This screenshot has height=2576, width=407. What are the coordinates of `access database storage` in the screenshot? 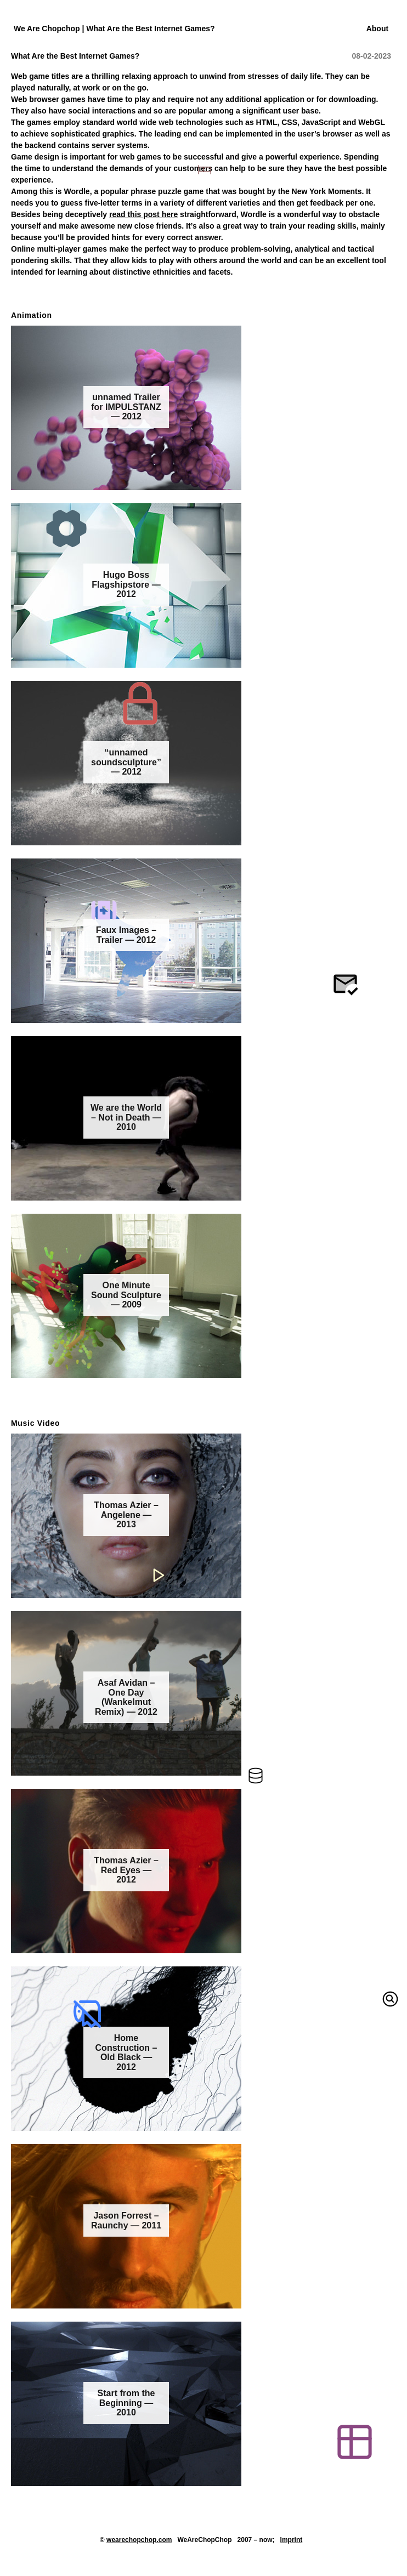 It's located at (256, 1776).